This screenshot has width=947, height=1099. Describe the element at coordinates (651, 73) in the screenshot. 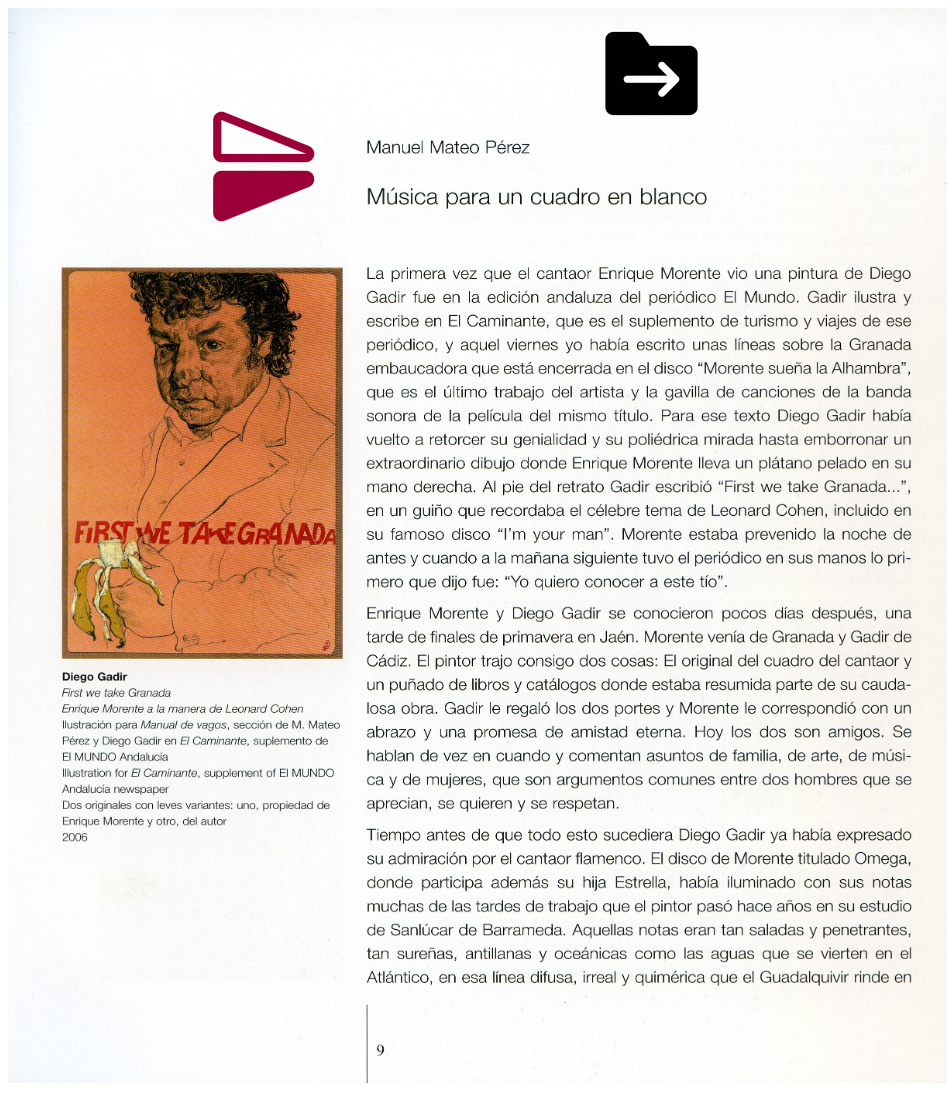

I see `access a linked submodule or external repository` at that location.